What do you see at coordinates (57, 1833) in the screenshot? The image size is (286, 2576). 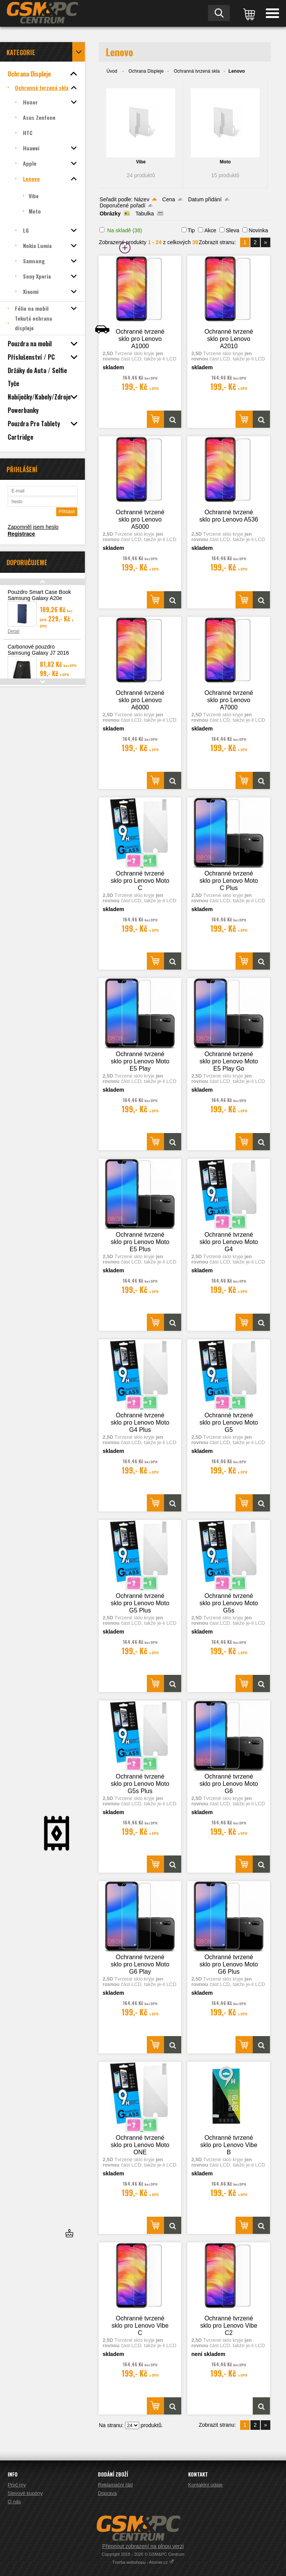 I see `view or manage home decor items` at bounding box center [57, 1833].